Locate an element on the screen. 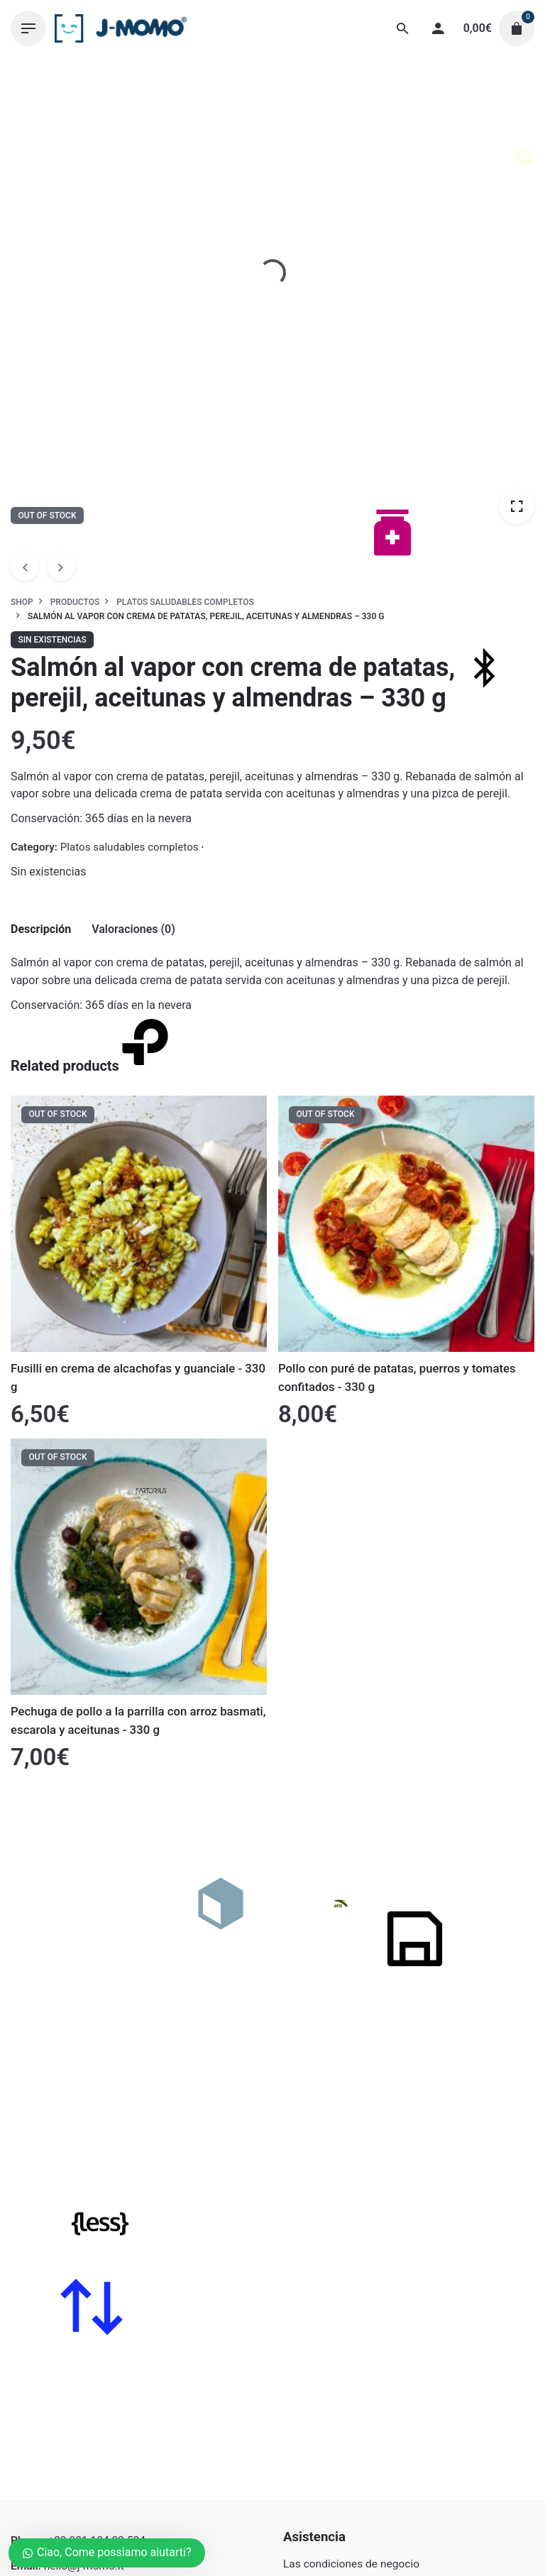 The height and width of the screenshot is (2576, 545). undo or revert to previous state is located at coordinates (524, 156).